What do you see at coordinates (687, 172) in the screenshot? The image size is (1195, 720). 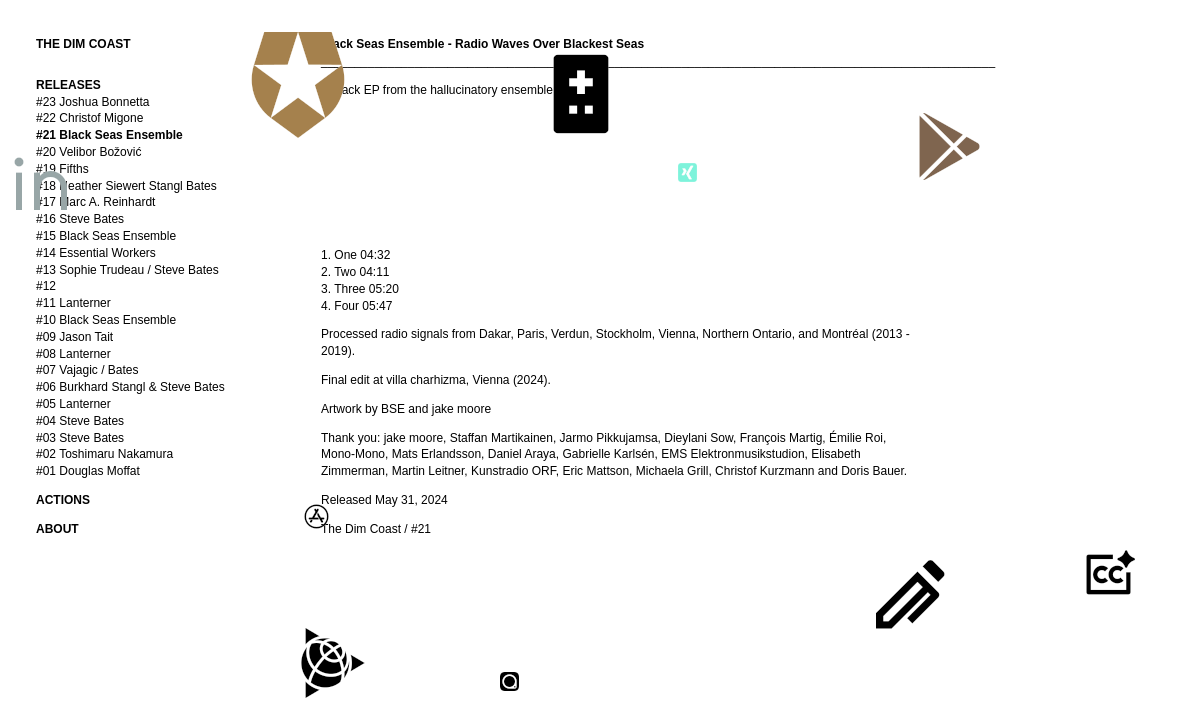 I see `open xing profile or app` at bounding box center [687, 172].